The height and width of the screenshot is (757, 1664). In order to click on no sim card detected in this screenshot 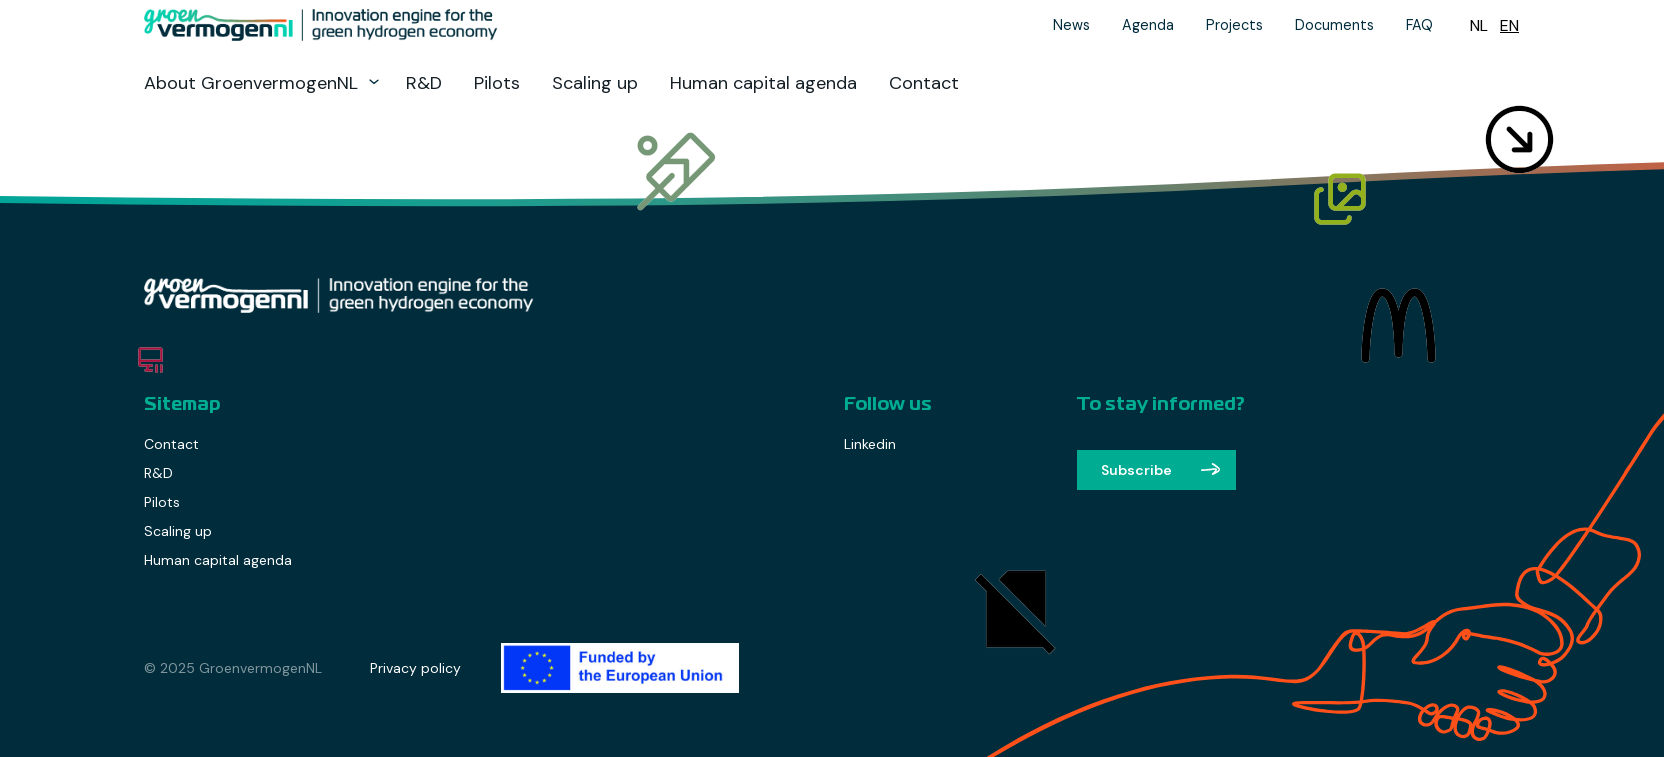, I will do `click(1016, 609)`.